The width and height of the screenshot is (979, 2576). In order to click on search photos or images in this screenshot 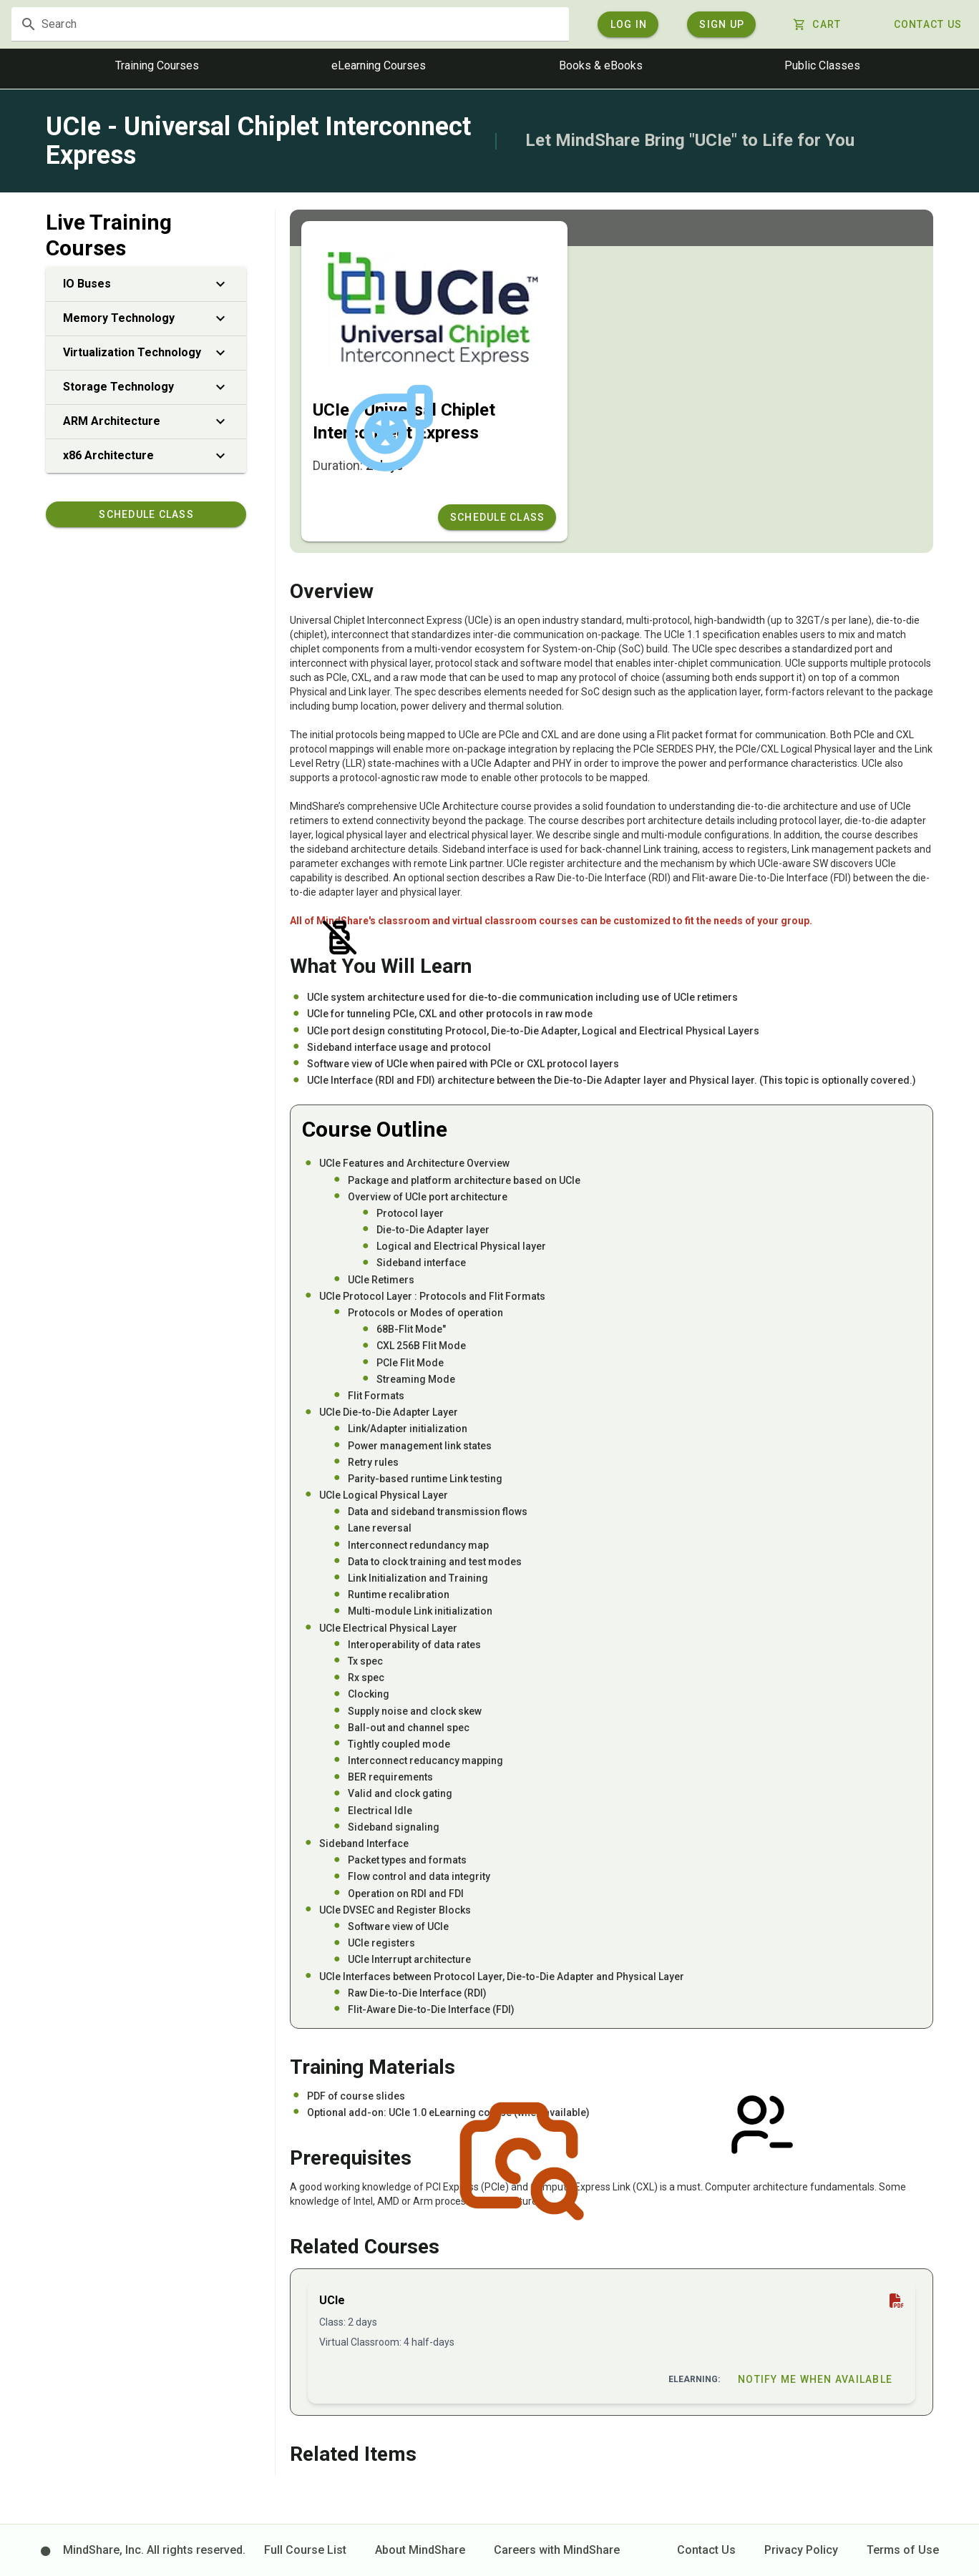, I will do `click(519, 2155)`.